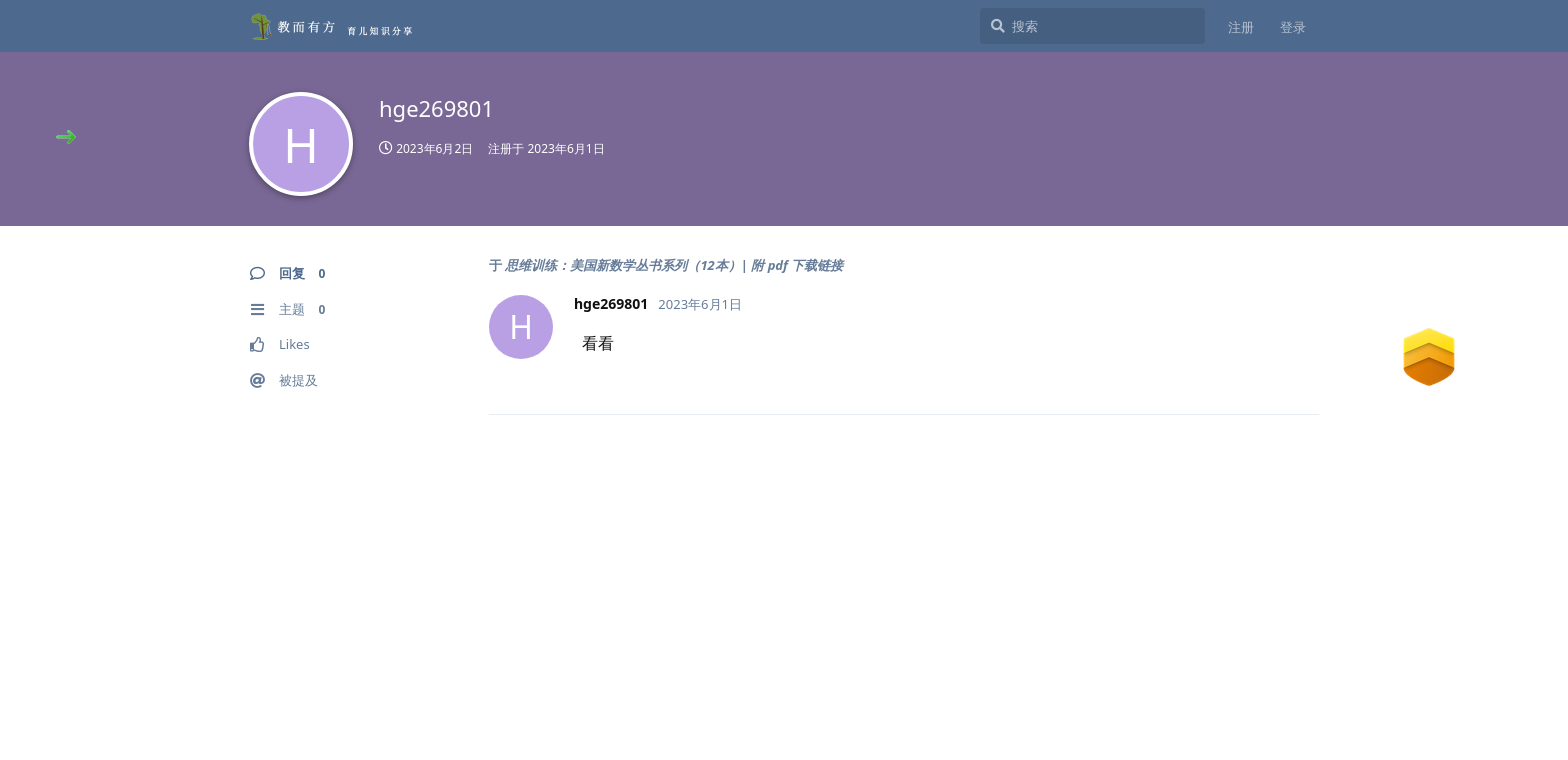 Image resolution: width=1568 pixels, height=760 pixels. What do you see at coordinates (1429, 357) in the screenshot?
I see `open windows security or protection settings` at bounding box center [1429, 357].